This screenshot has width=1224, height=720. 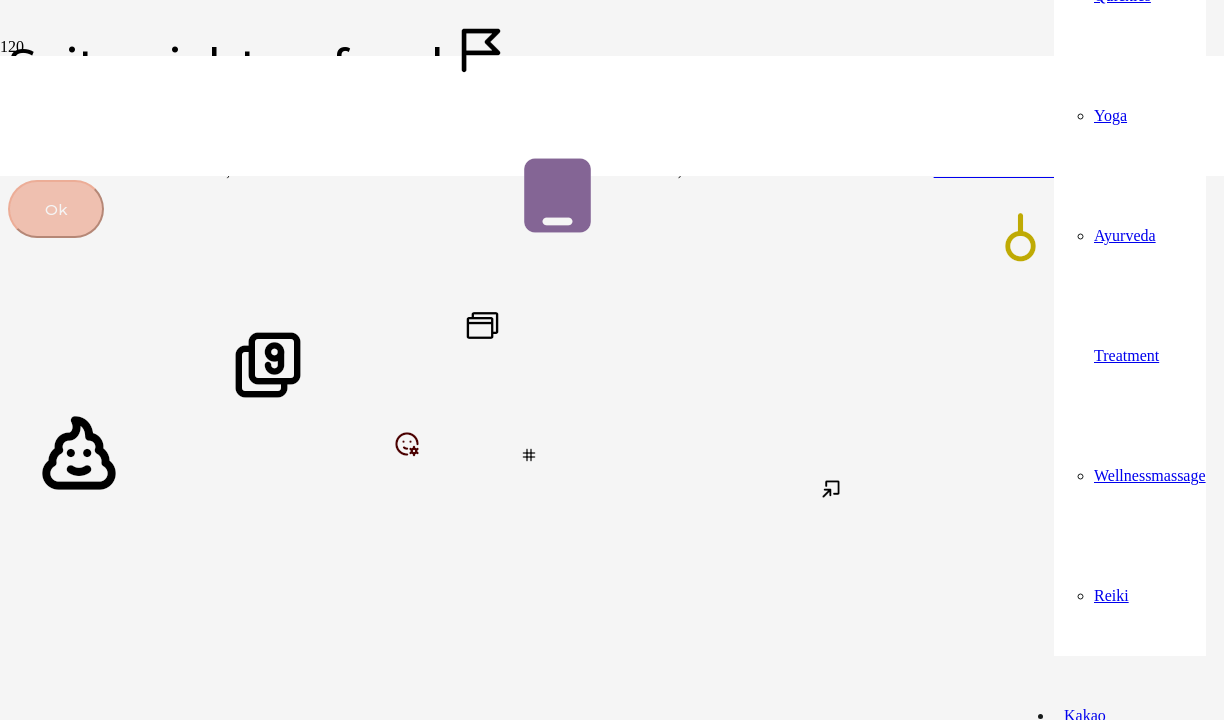 What do you see at coordinates (529, 455) in the screenshot?
I see `view hashtags or tagged content` at bounding box center [529, 455].